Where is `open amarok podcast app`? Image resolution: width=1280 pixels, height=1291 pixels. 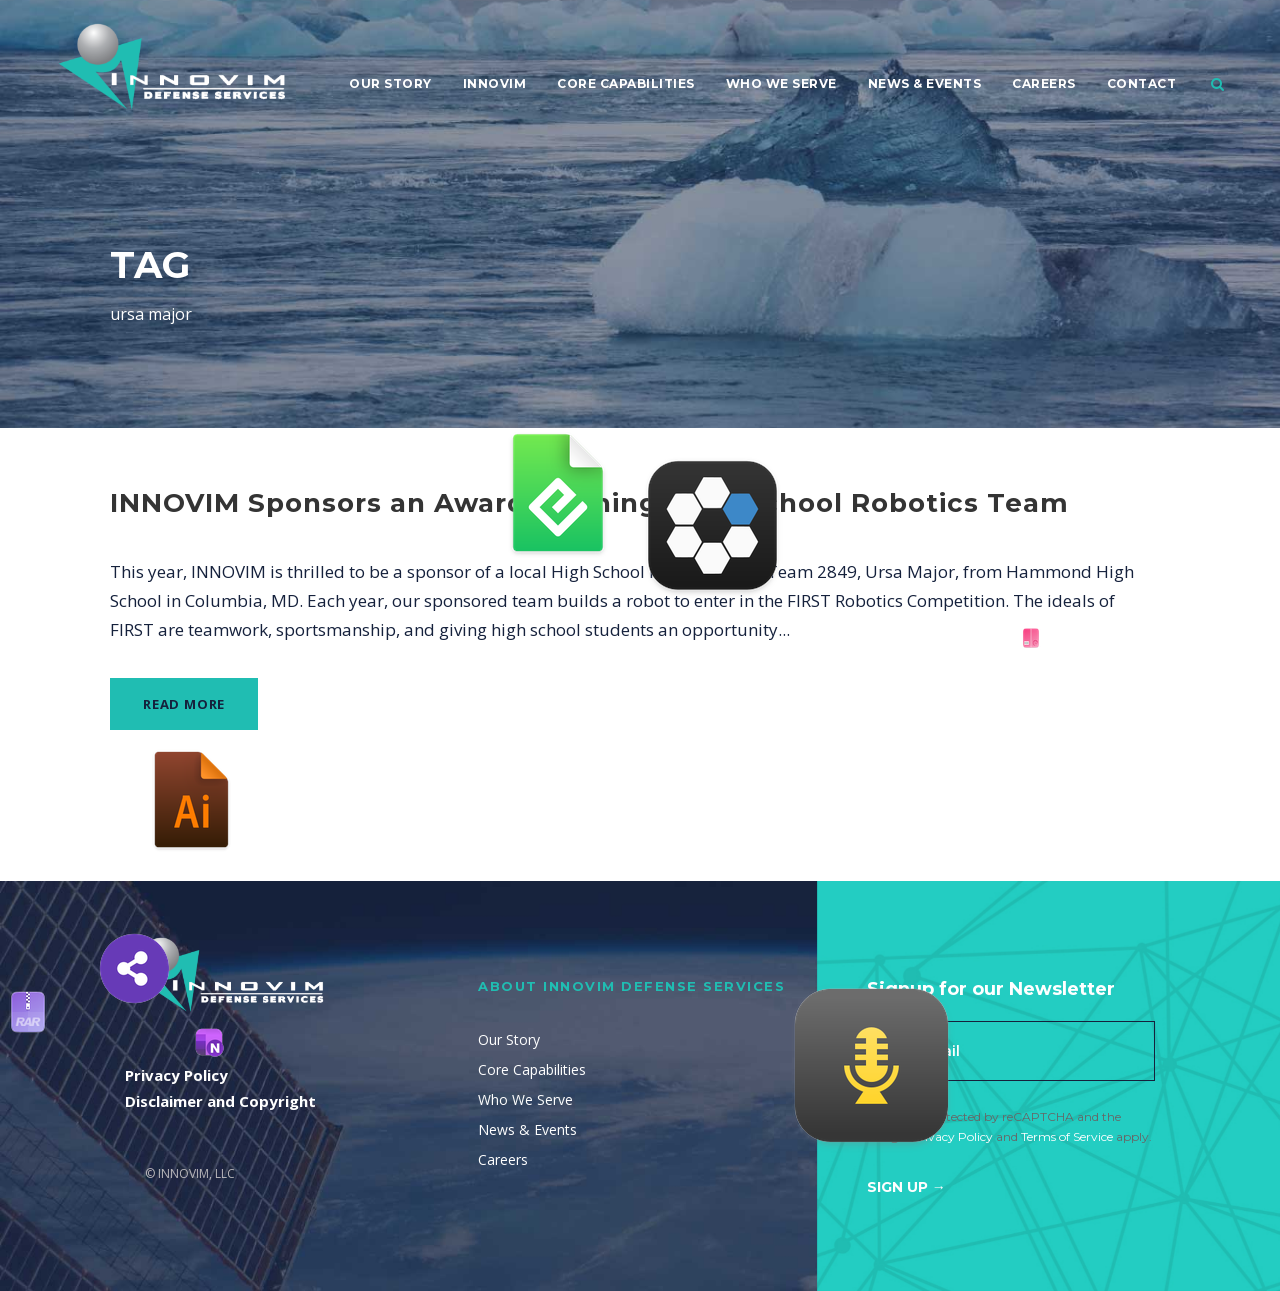
open amarok podcast app is located at coordinates (871, 1065).